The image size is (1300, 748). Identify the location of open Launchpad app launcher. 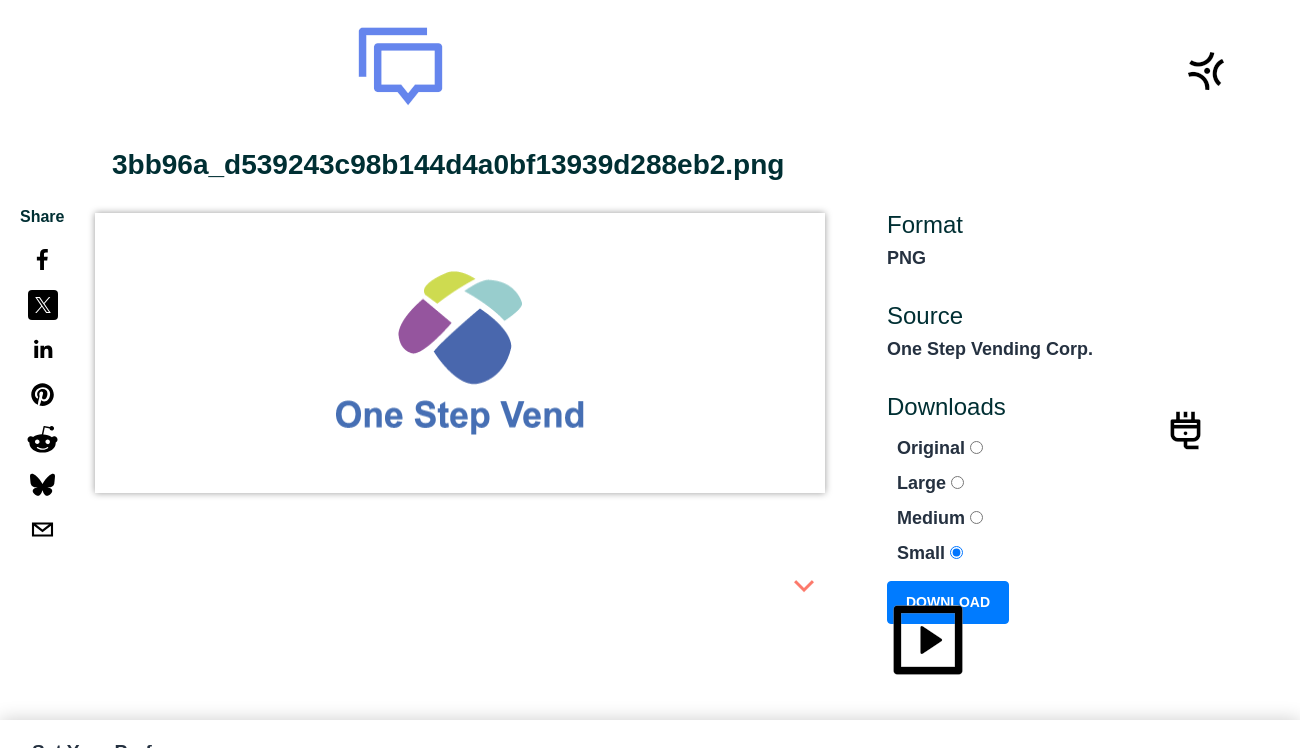
(1206, 71).